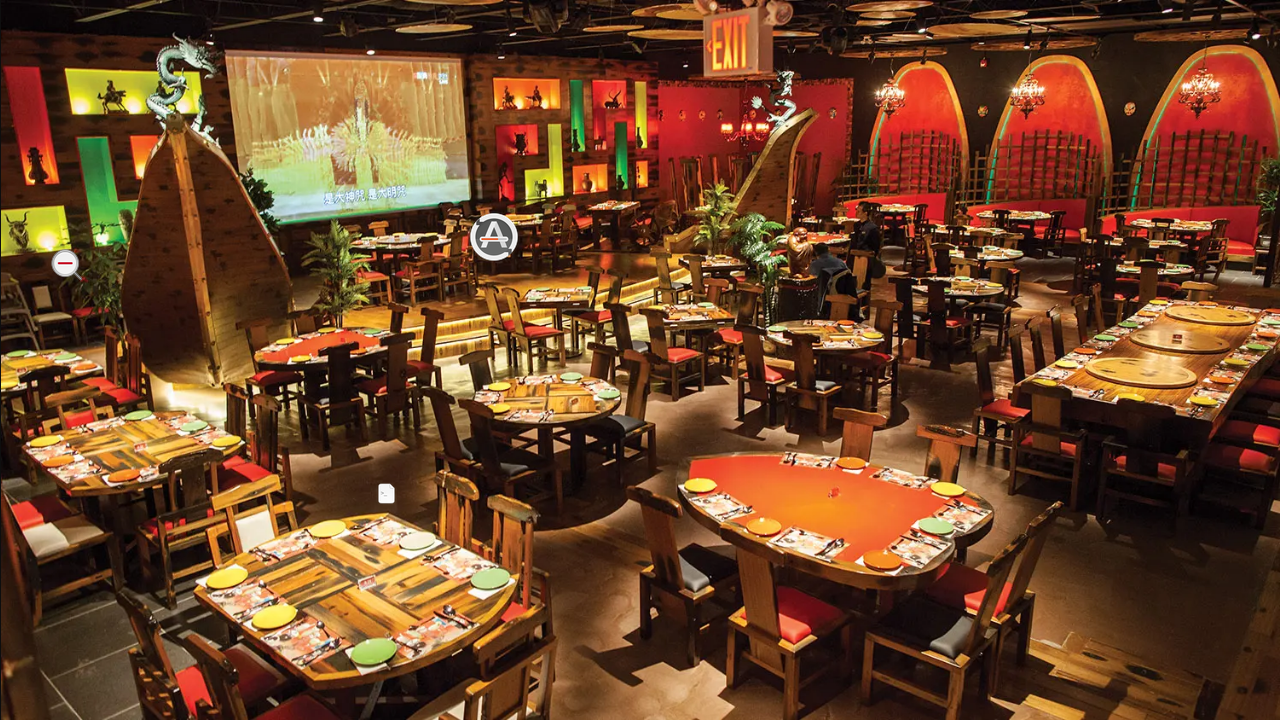  Describe the element at coordinates (494, 237) in the screenshot. I see `open the software updater application` at that location.